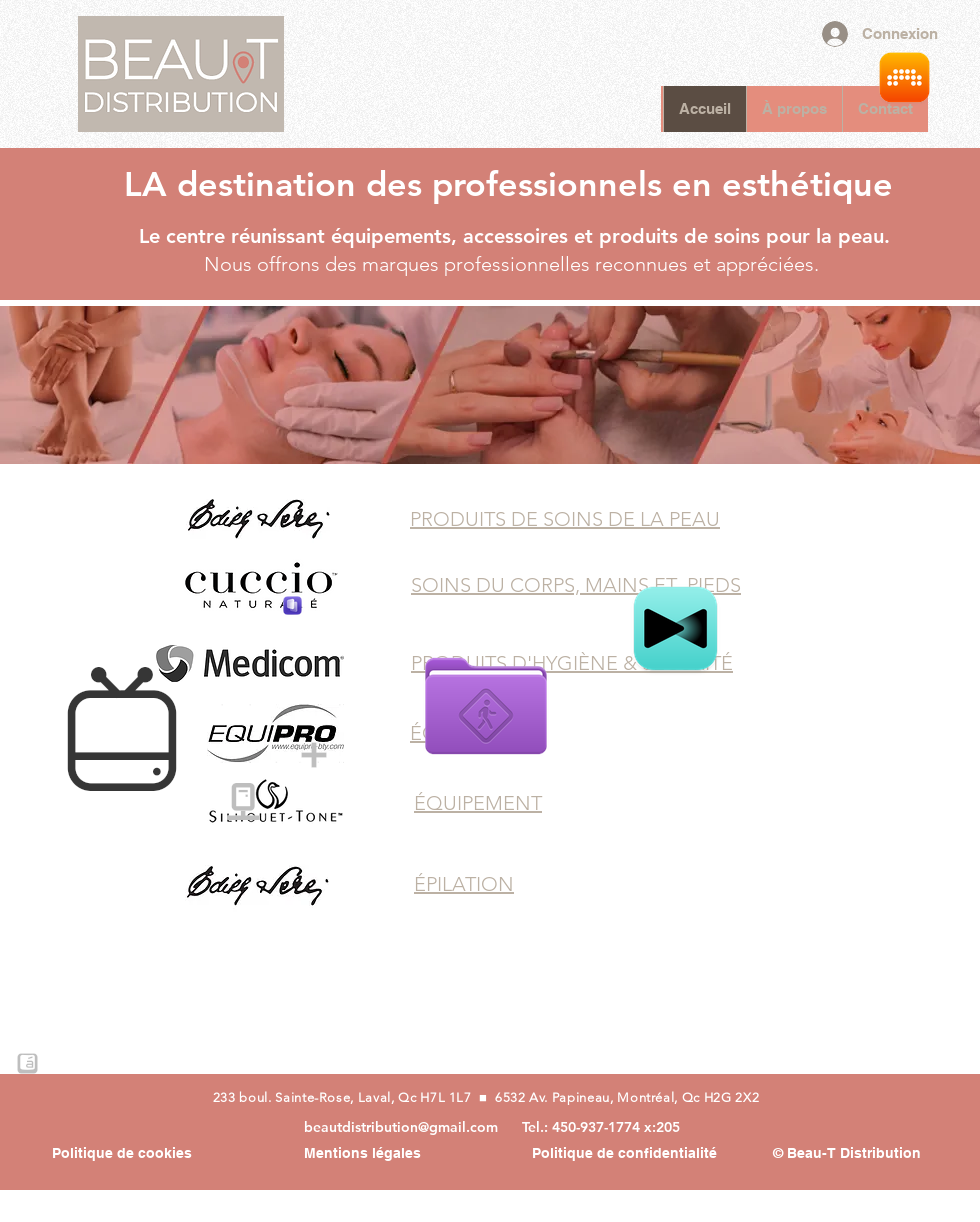  Describe the element at coordinates (486, 706) in the screenshot. I see `access public or shared folder` at that location.